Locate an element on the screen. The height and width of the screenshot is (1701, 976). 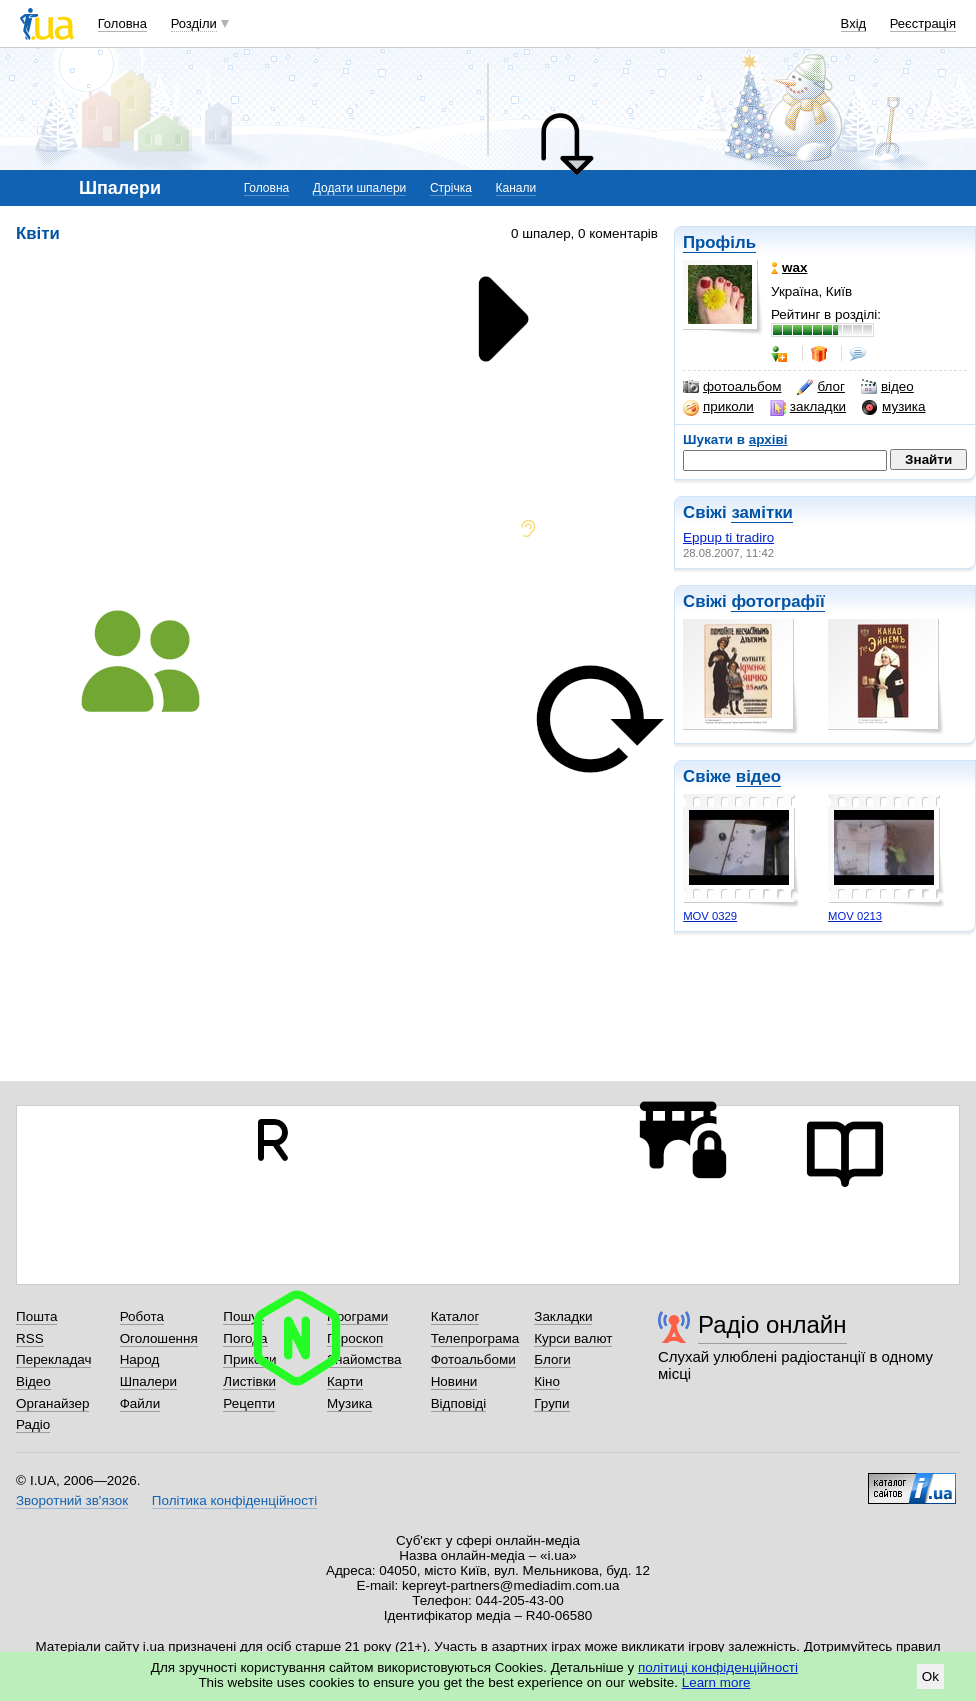
view your friends list is located at coordinates (140, 659).